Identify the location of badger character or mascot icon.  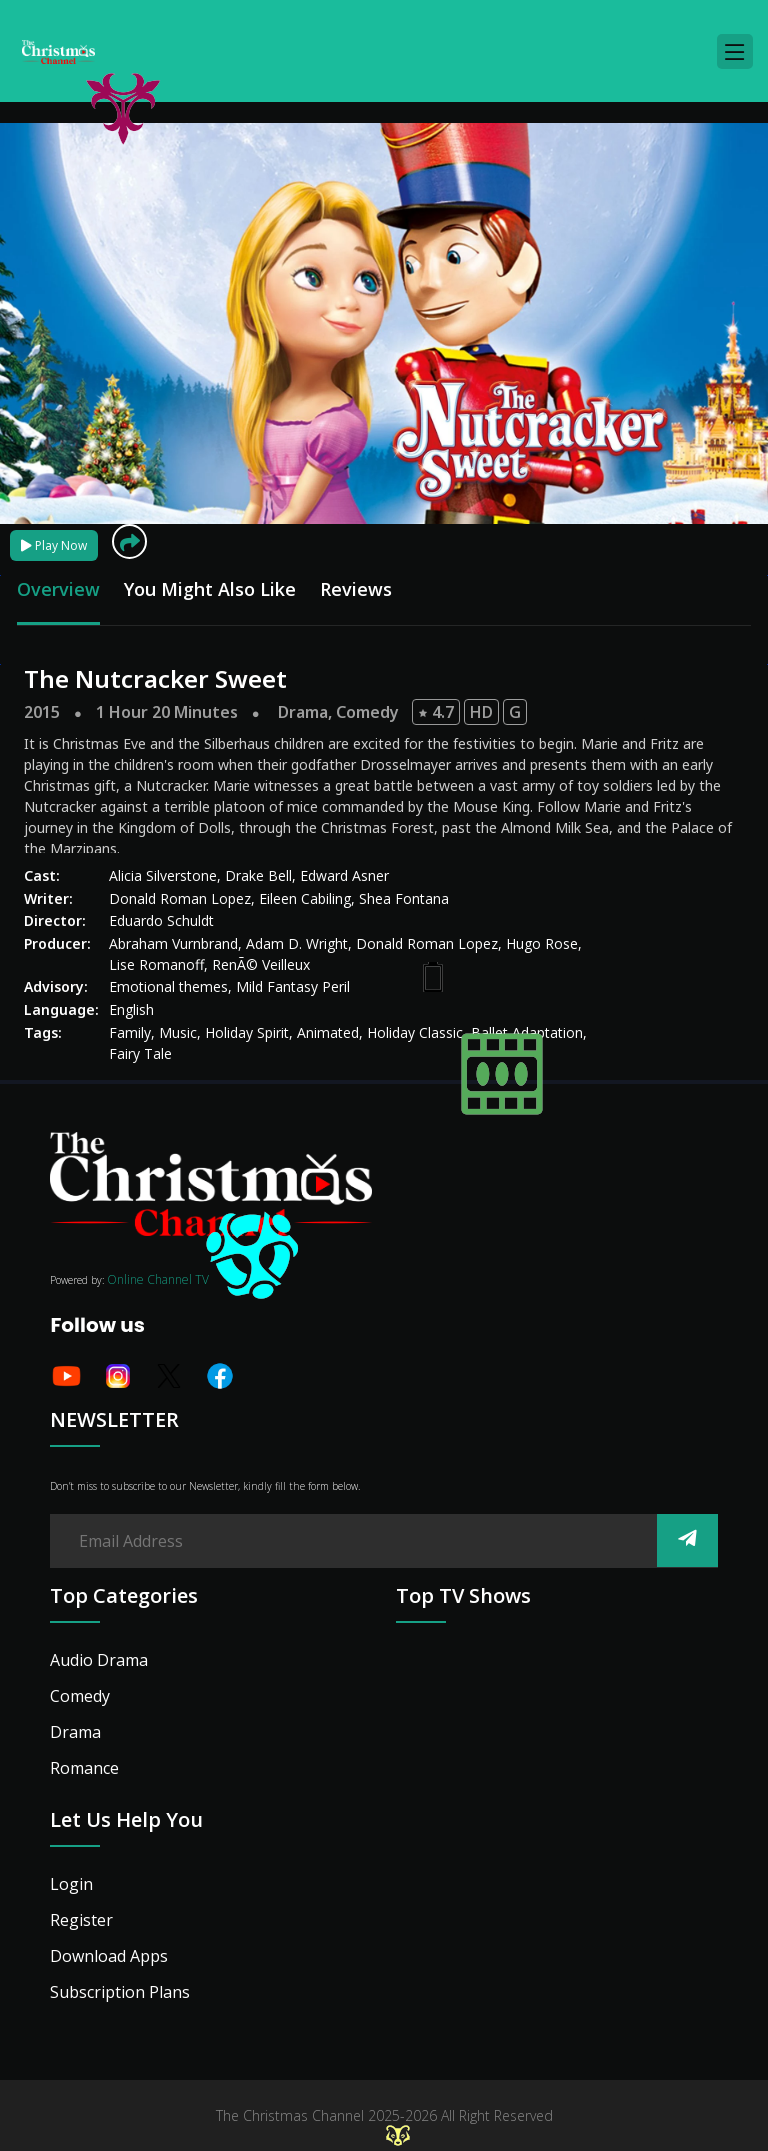
(398, 2135).